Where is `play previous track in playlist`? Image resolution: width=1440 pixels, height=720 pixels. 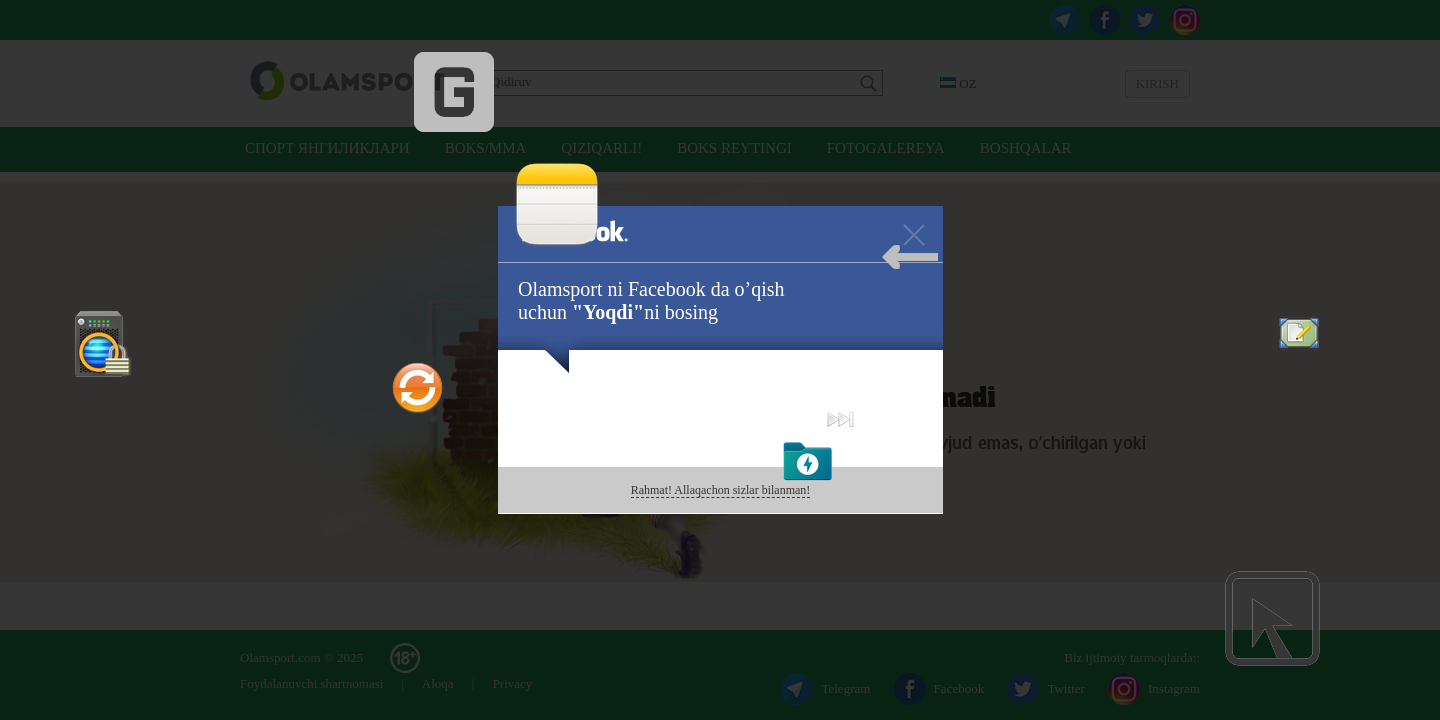
play previous track in playlist is located at coordinates (911, 257).